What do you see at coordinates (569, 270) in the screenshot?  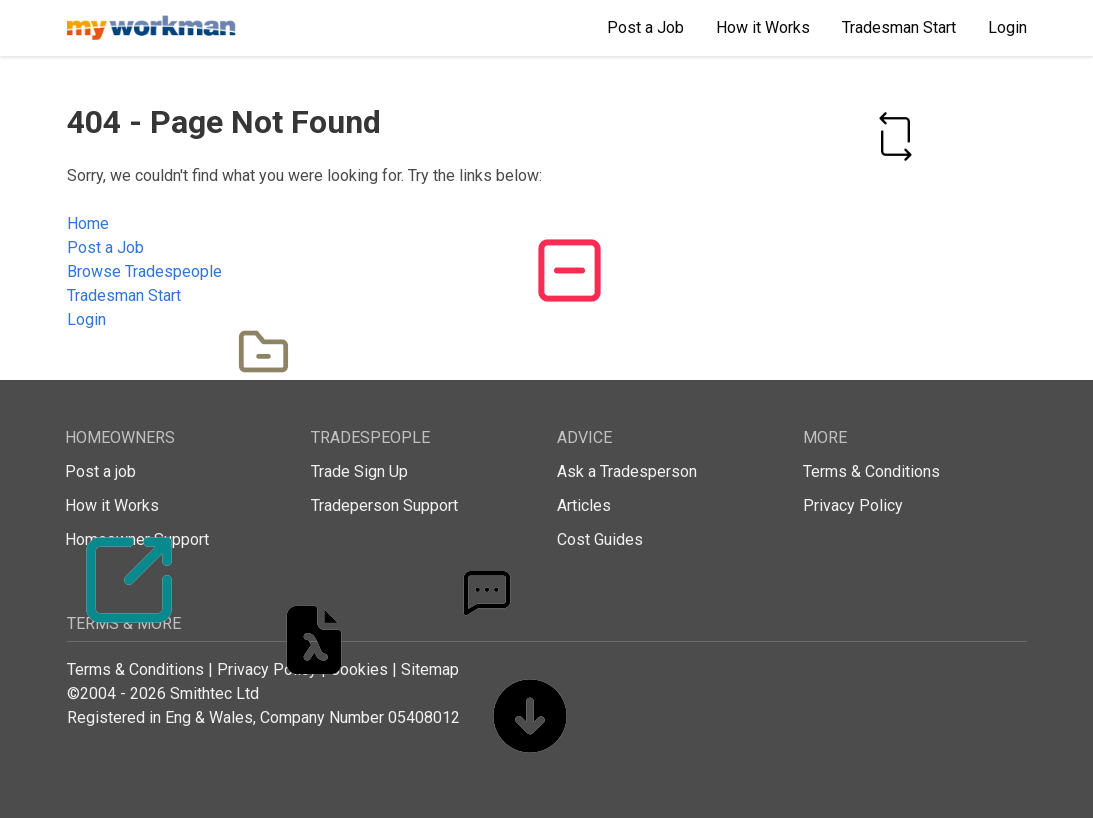 I see `collapse or minimize a section` at bounding box center [569, 270].